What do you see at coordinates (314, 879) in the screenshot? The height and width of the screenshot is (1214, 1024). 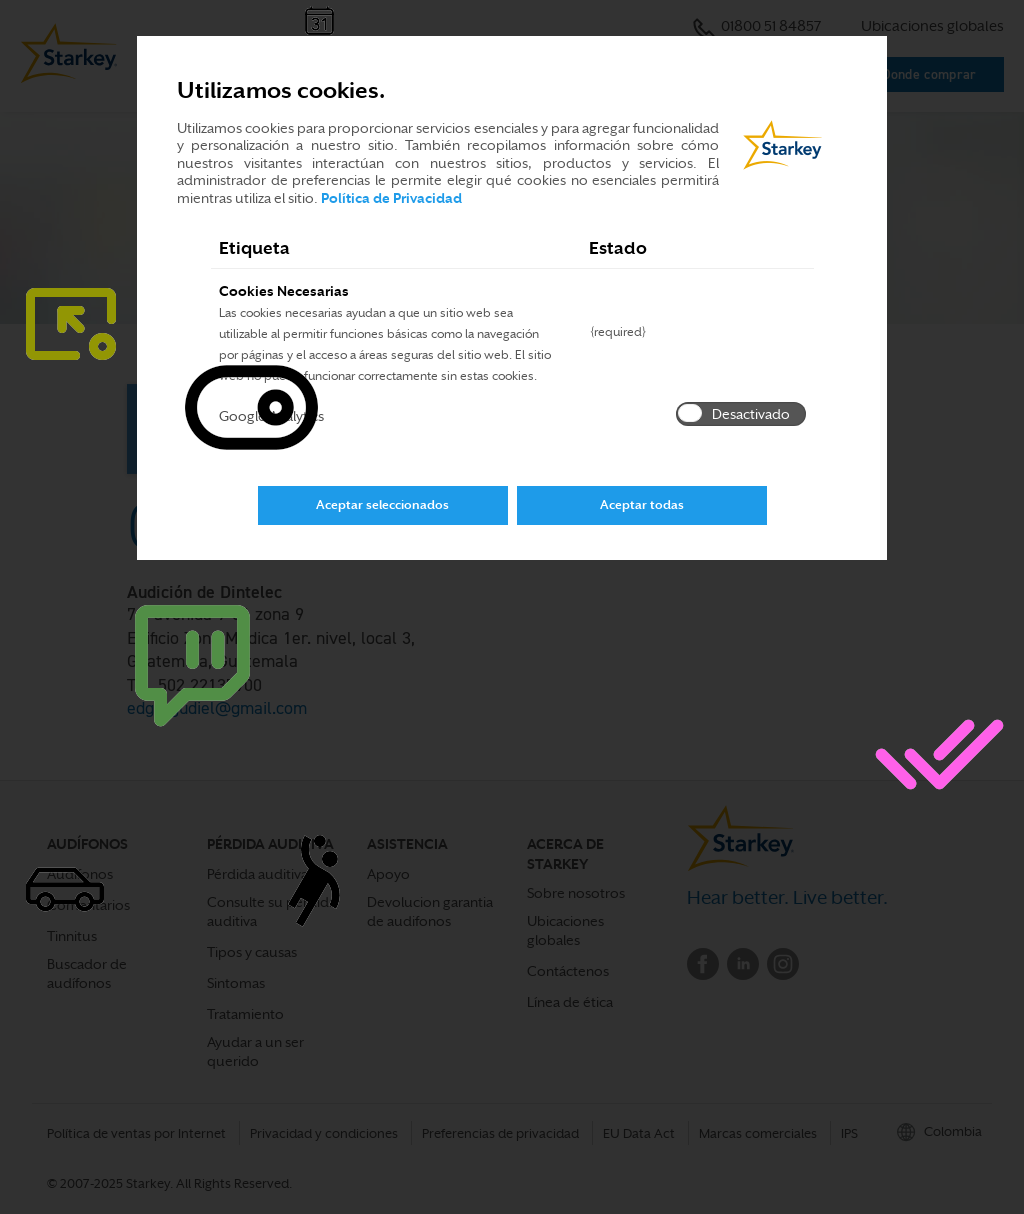 I see `access handball sports content` at bounding box center [314, 879].